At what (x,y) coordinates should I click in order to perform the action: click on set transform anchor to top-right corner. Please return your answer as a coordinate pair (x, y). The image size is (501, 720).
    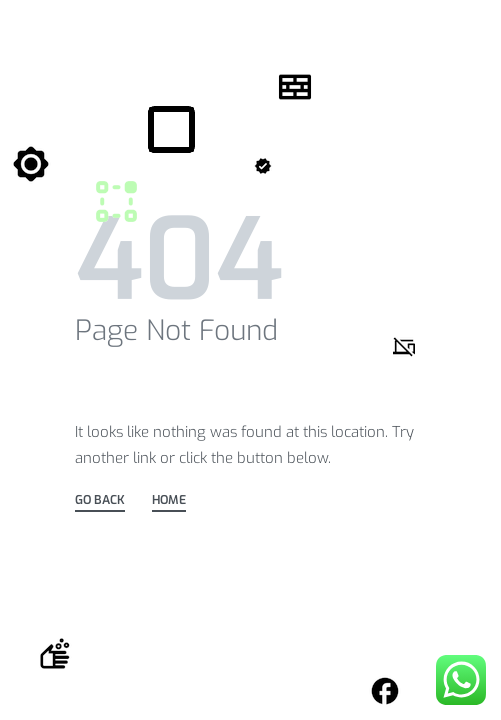
    Looking at the image, I should click on (116, 201).